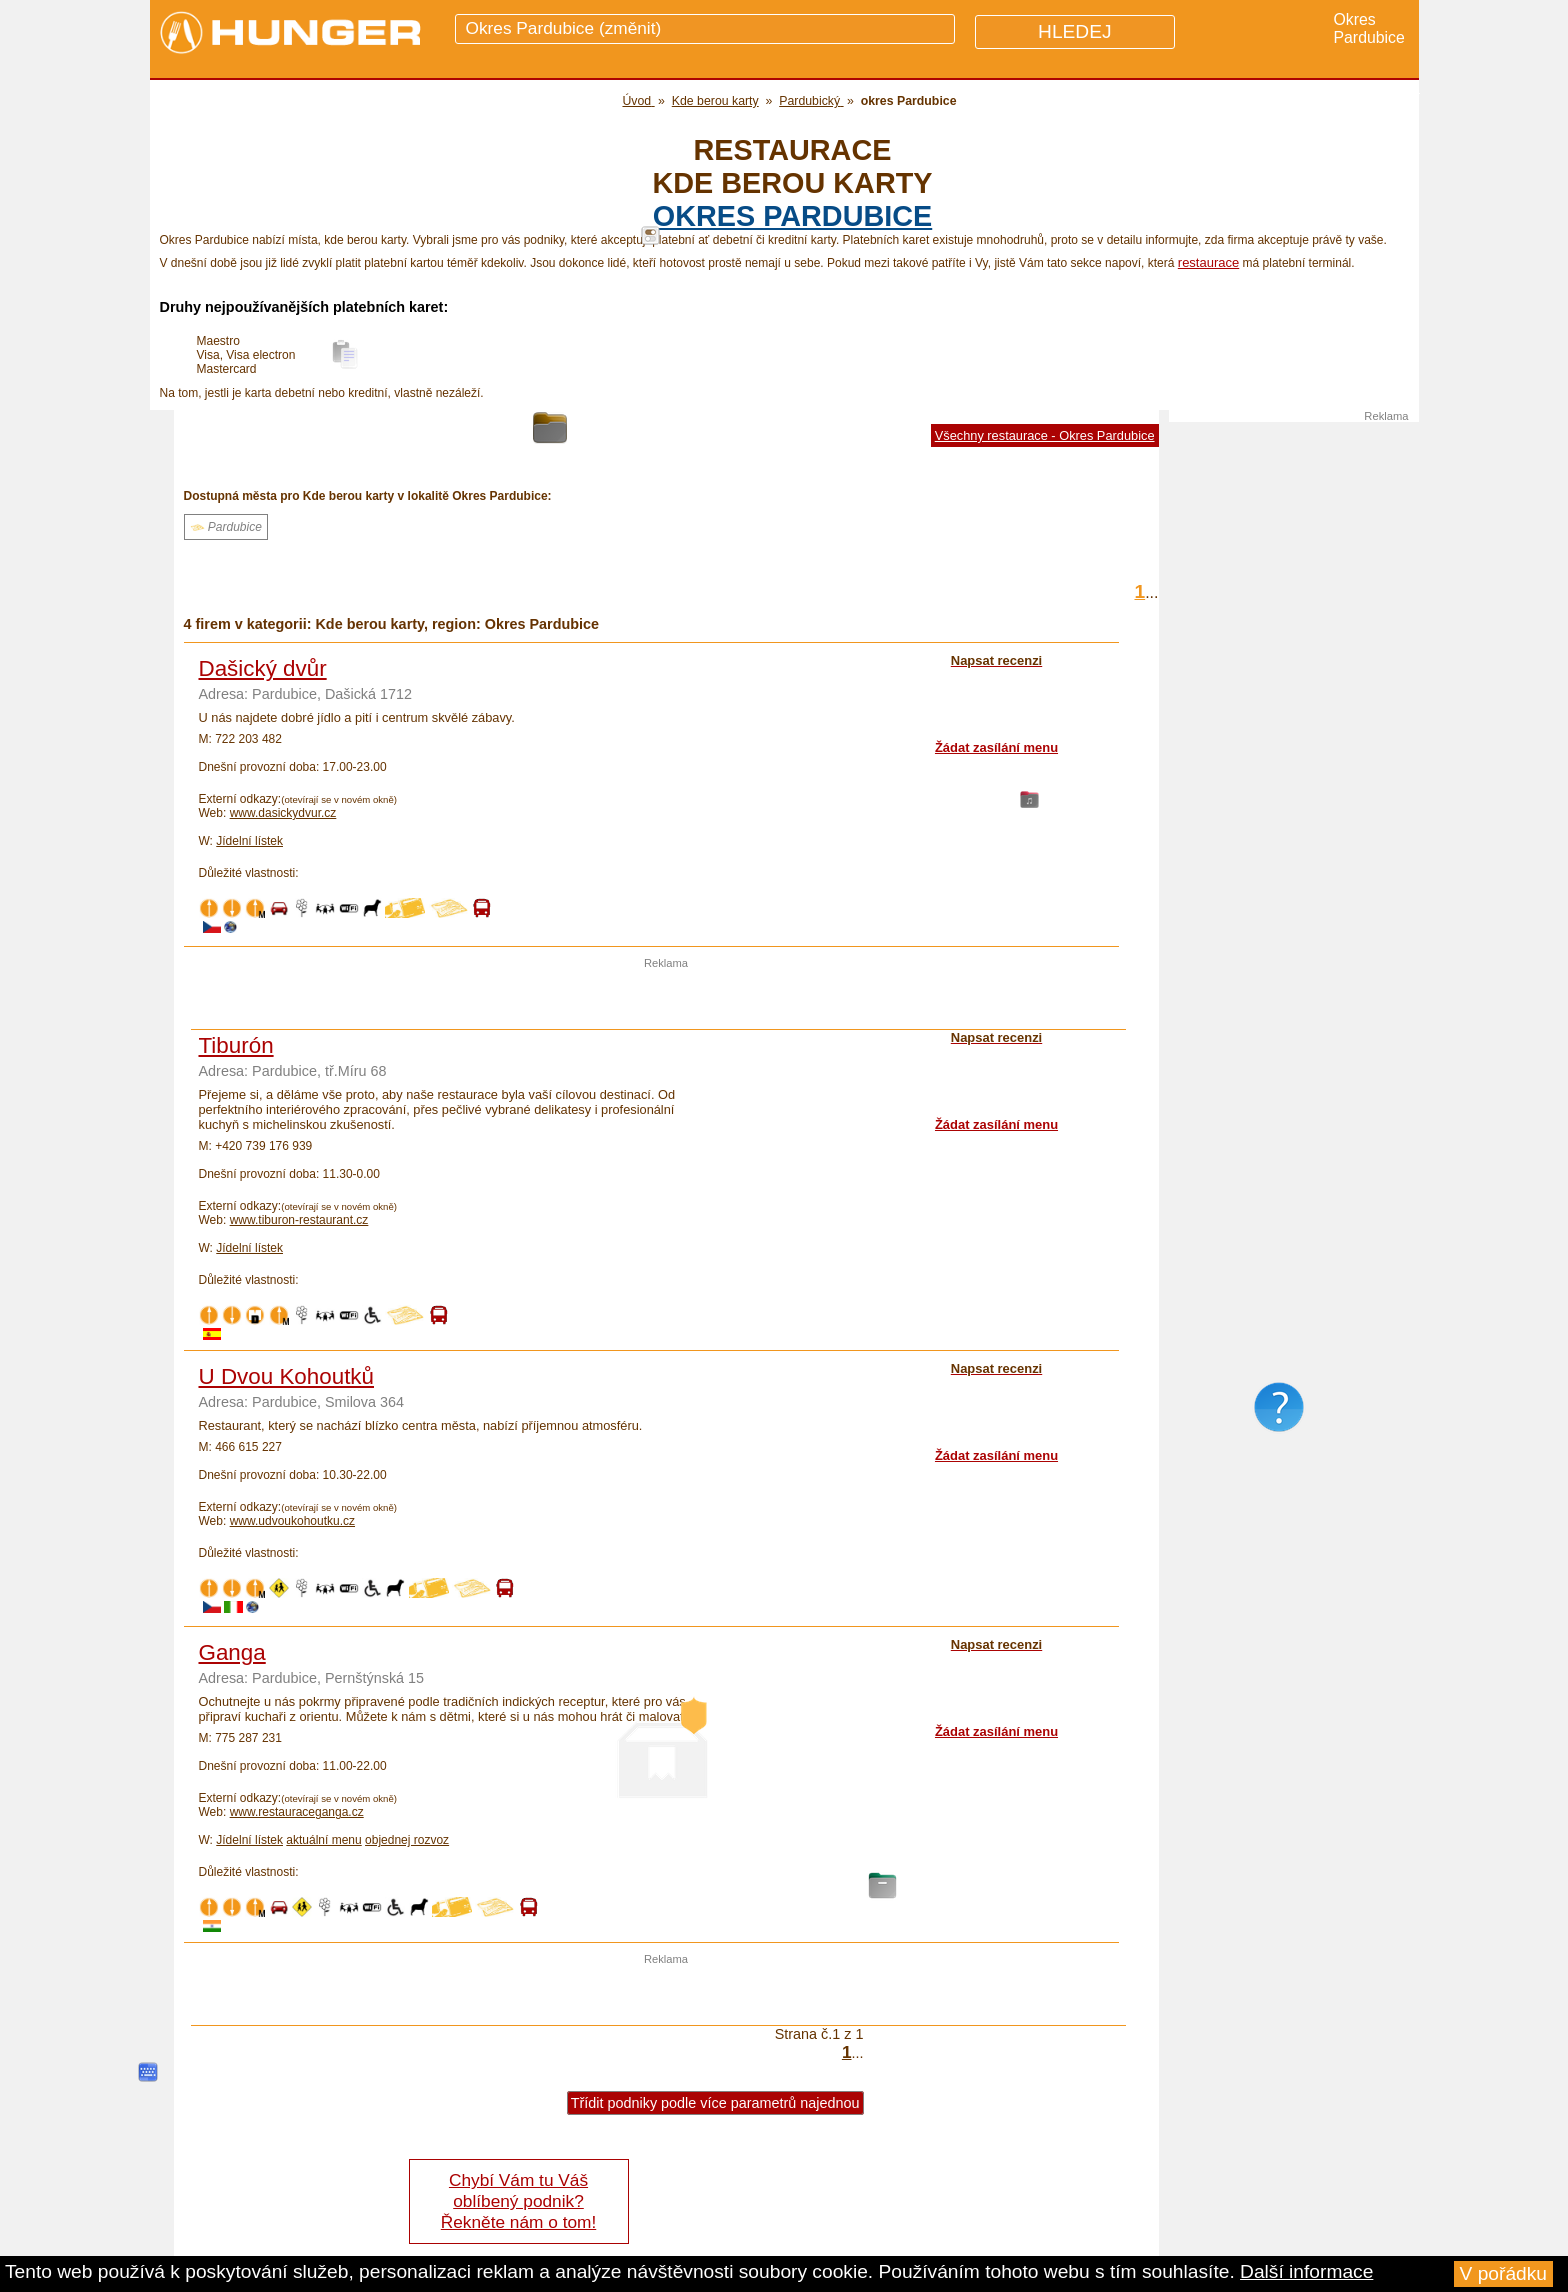  I want to click on open the help center or documentation, so click(1279, 1407).